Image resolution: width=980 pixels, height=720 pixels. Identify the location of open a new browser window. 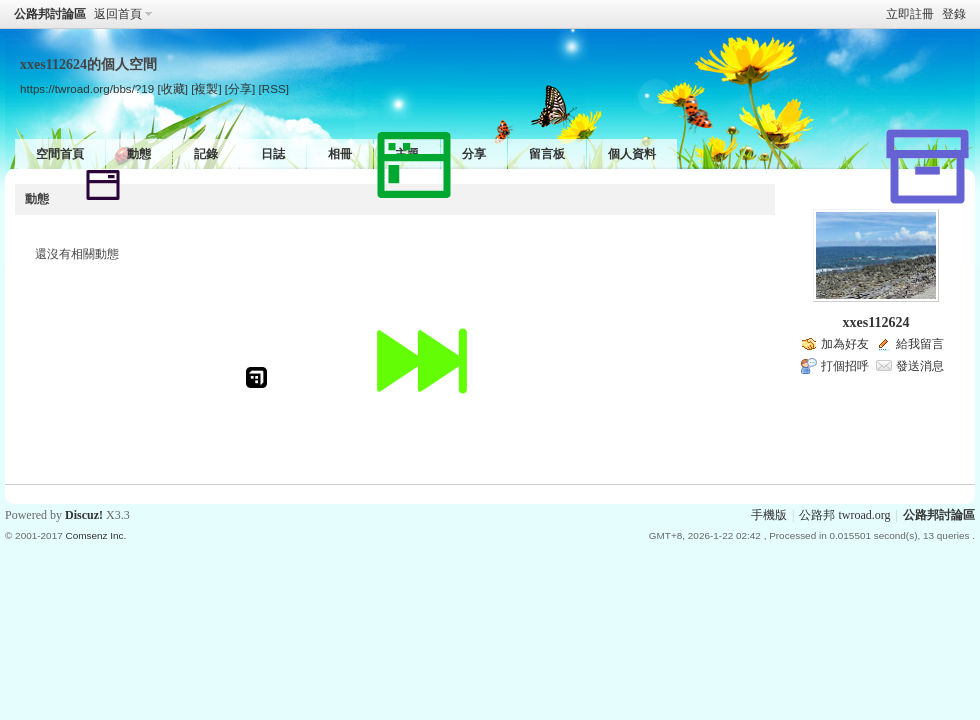
(103, 185).